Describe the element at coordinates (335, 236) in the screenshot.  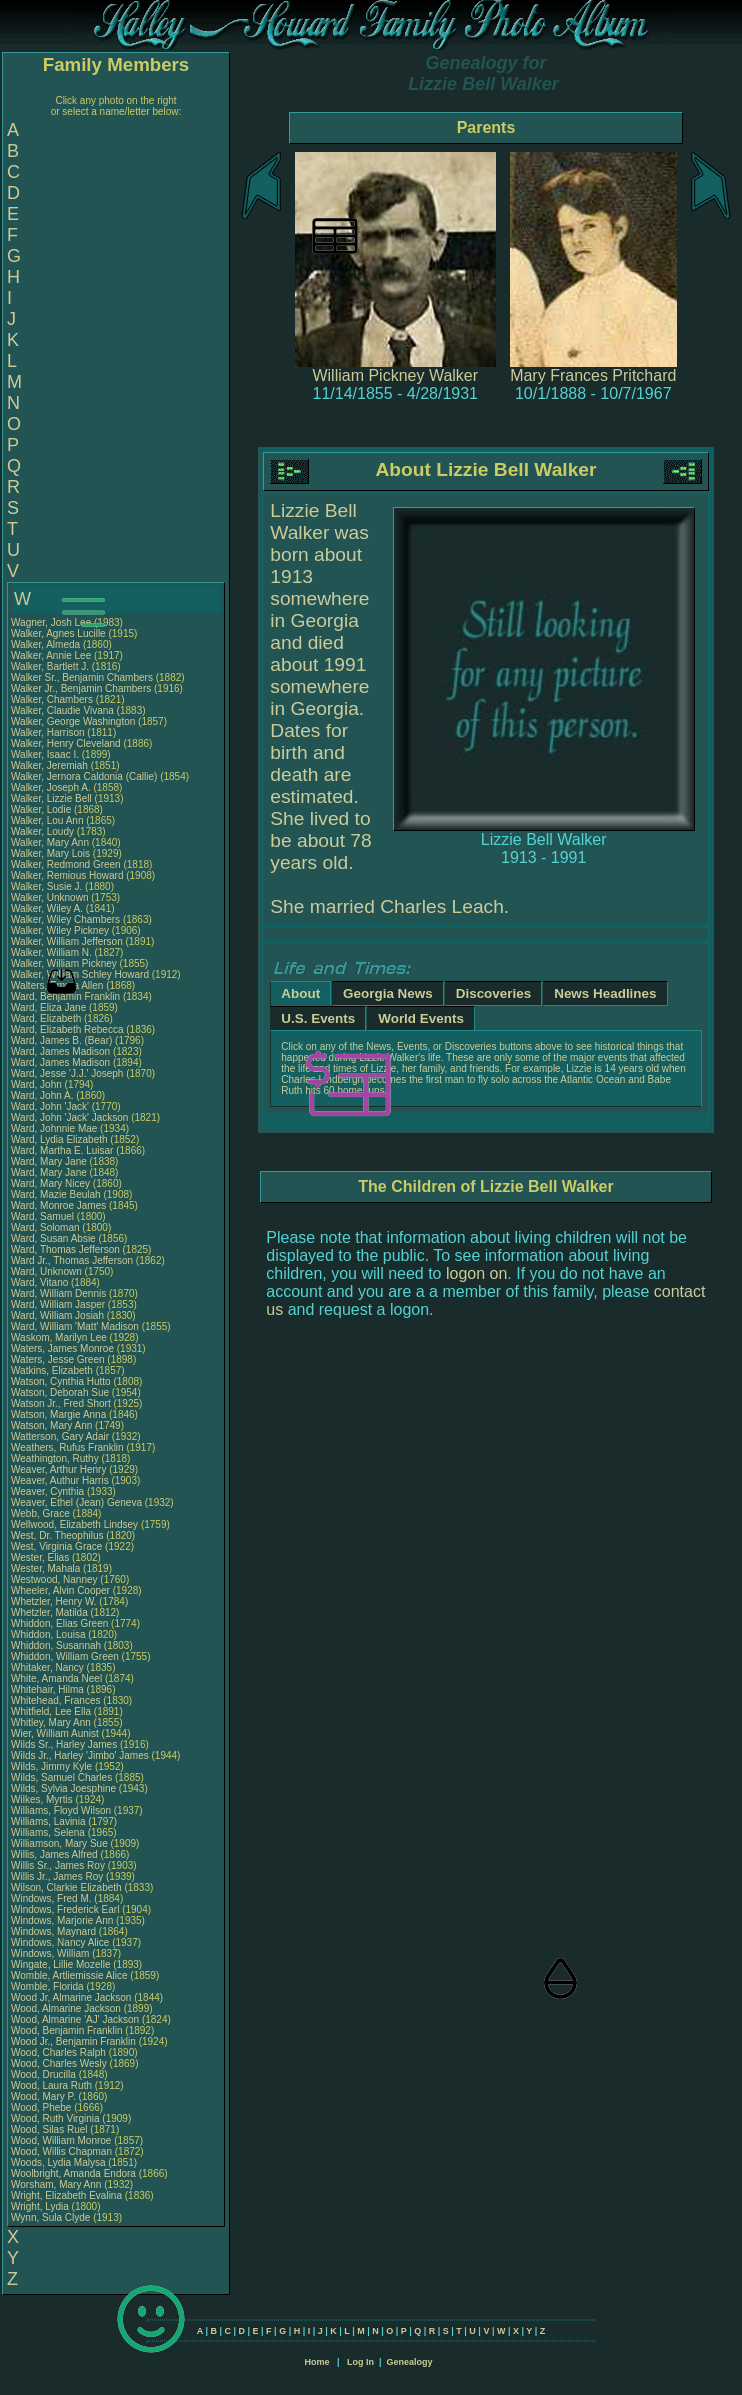
I see `view data in table format` at that location.